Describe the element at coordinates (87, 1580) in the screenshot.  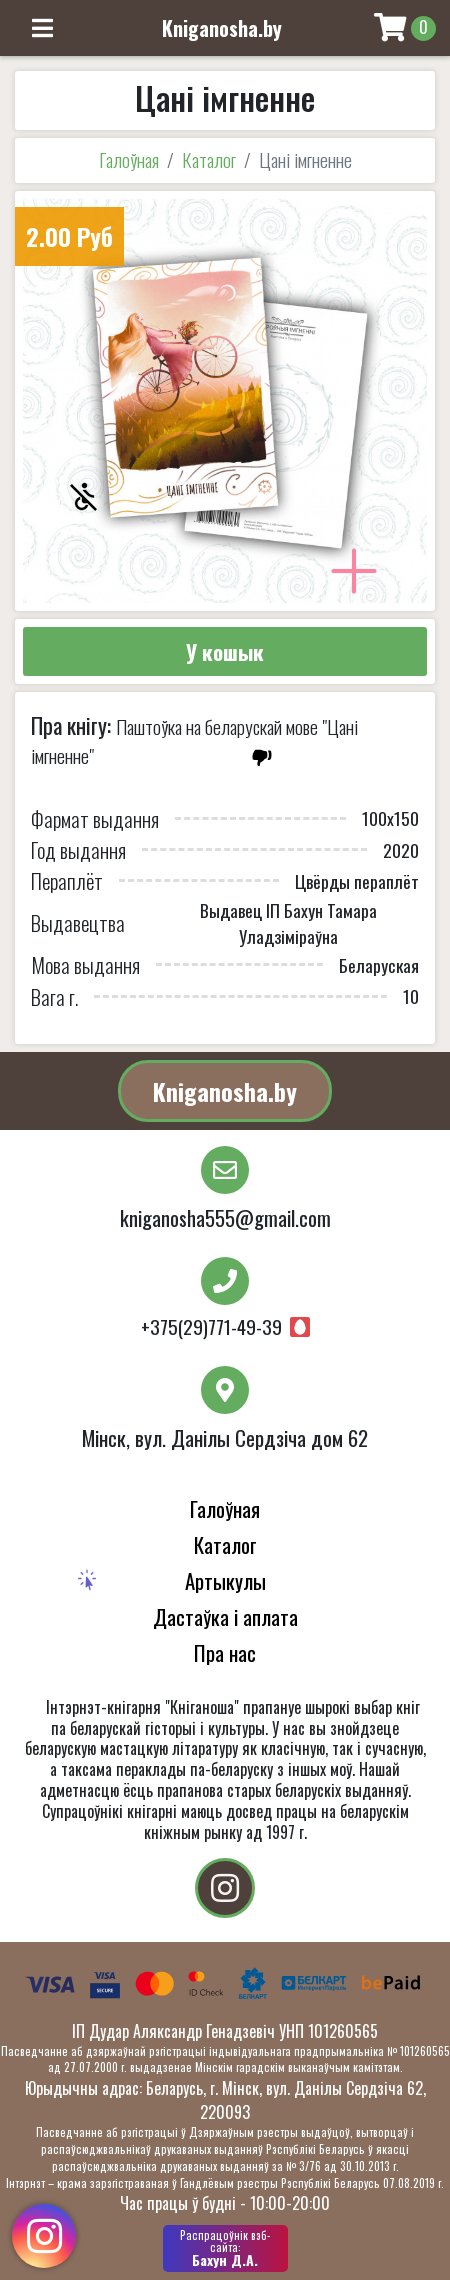
I see `click or tap interaction indicator` at that location.